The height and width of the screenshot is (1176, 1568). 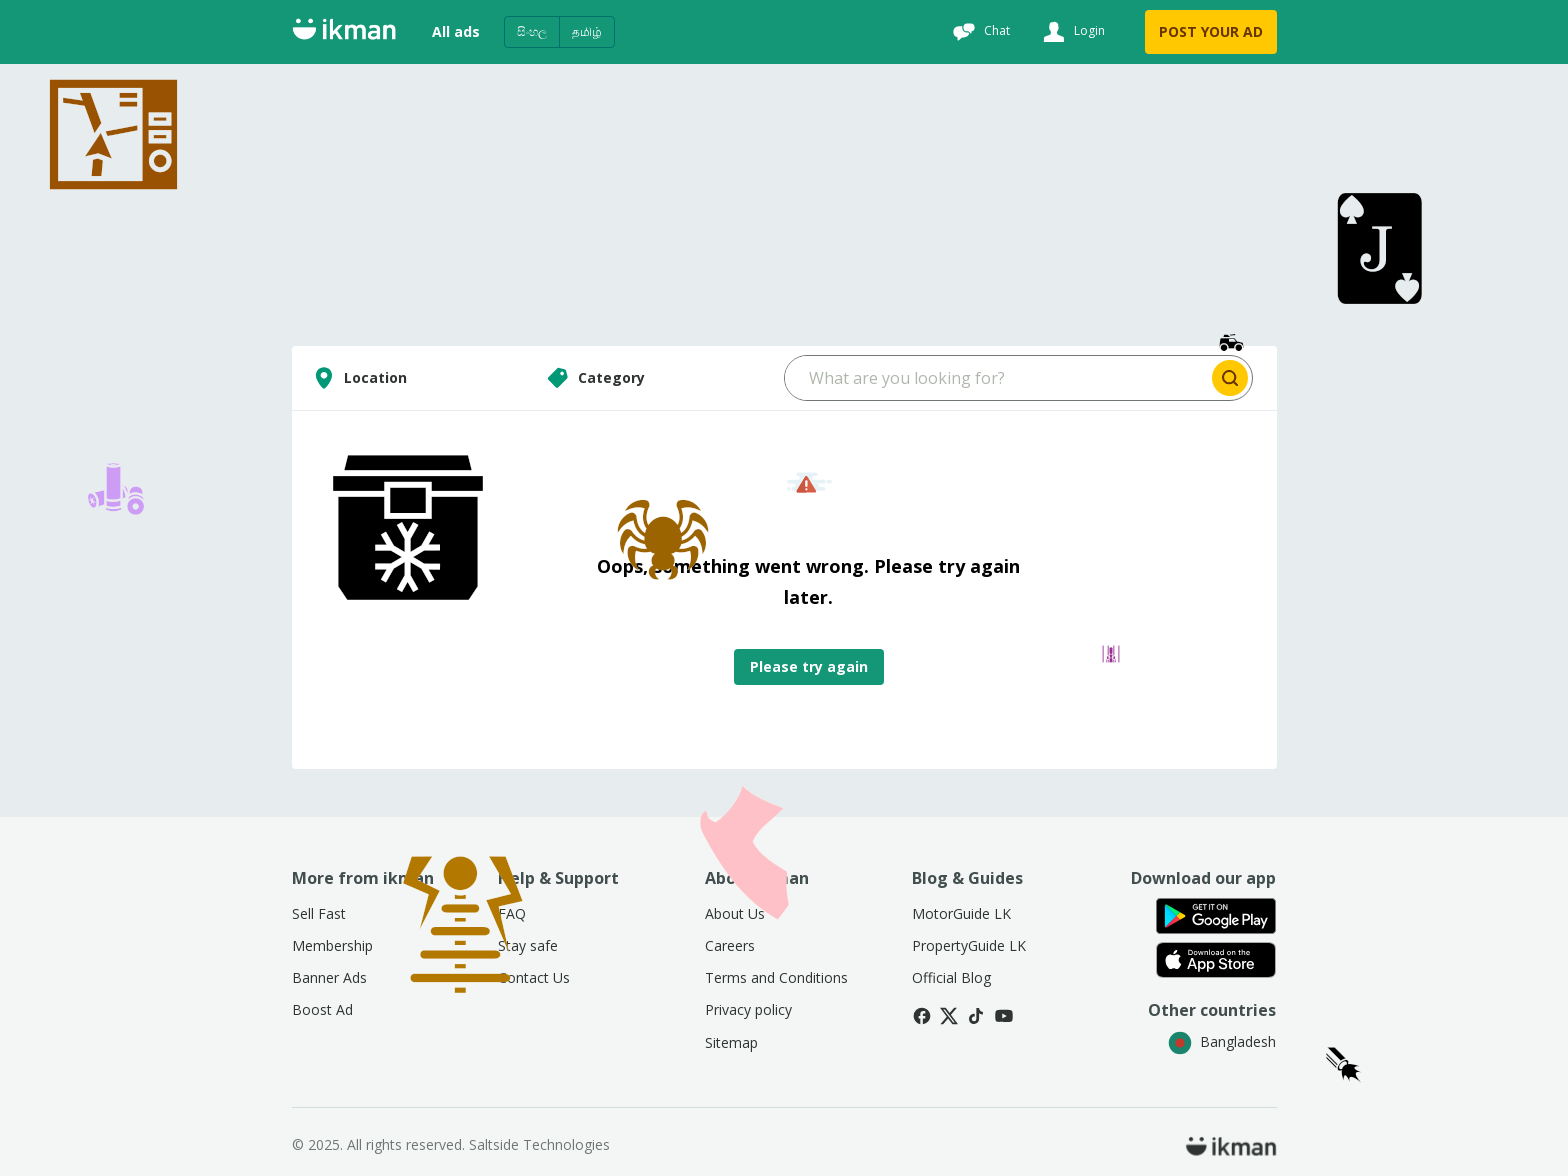 What do you see at coordinates (408, 525) in the screenshot?
I see `access cooling or refrigeration settings` at bounding box center [408, 525].